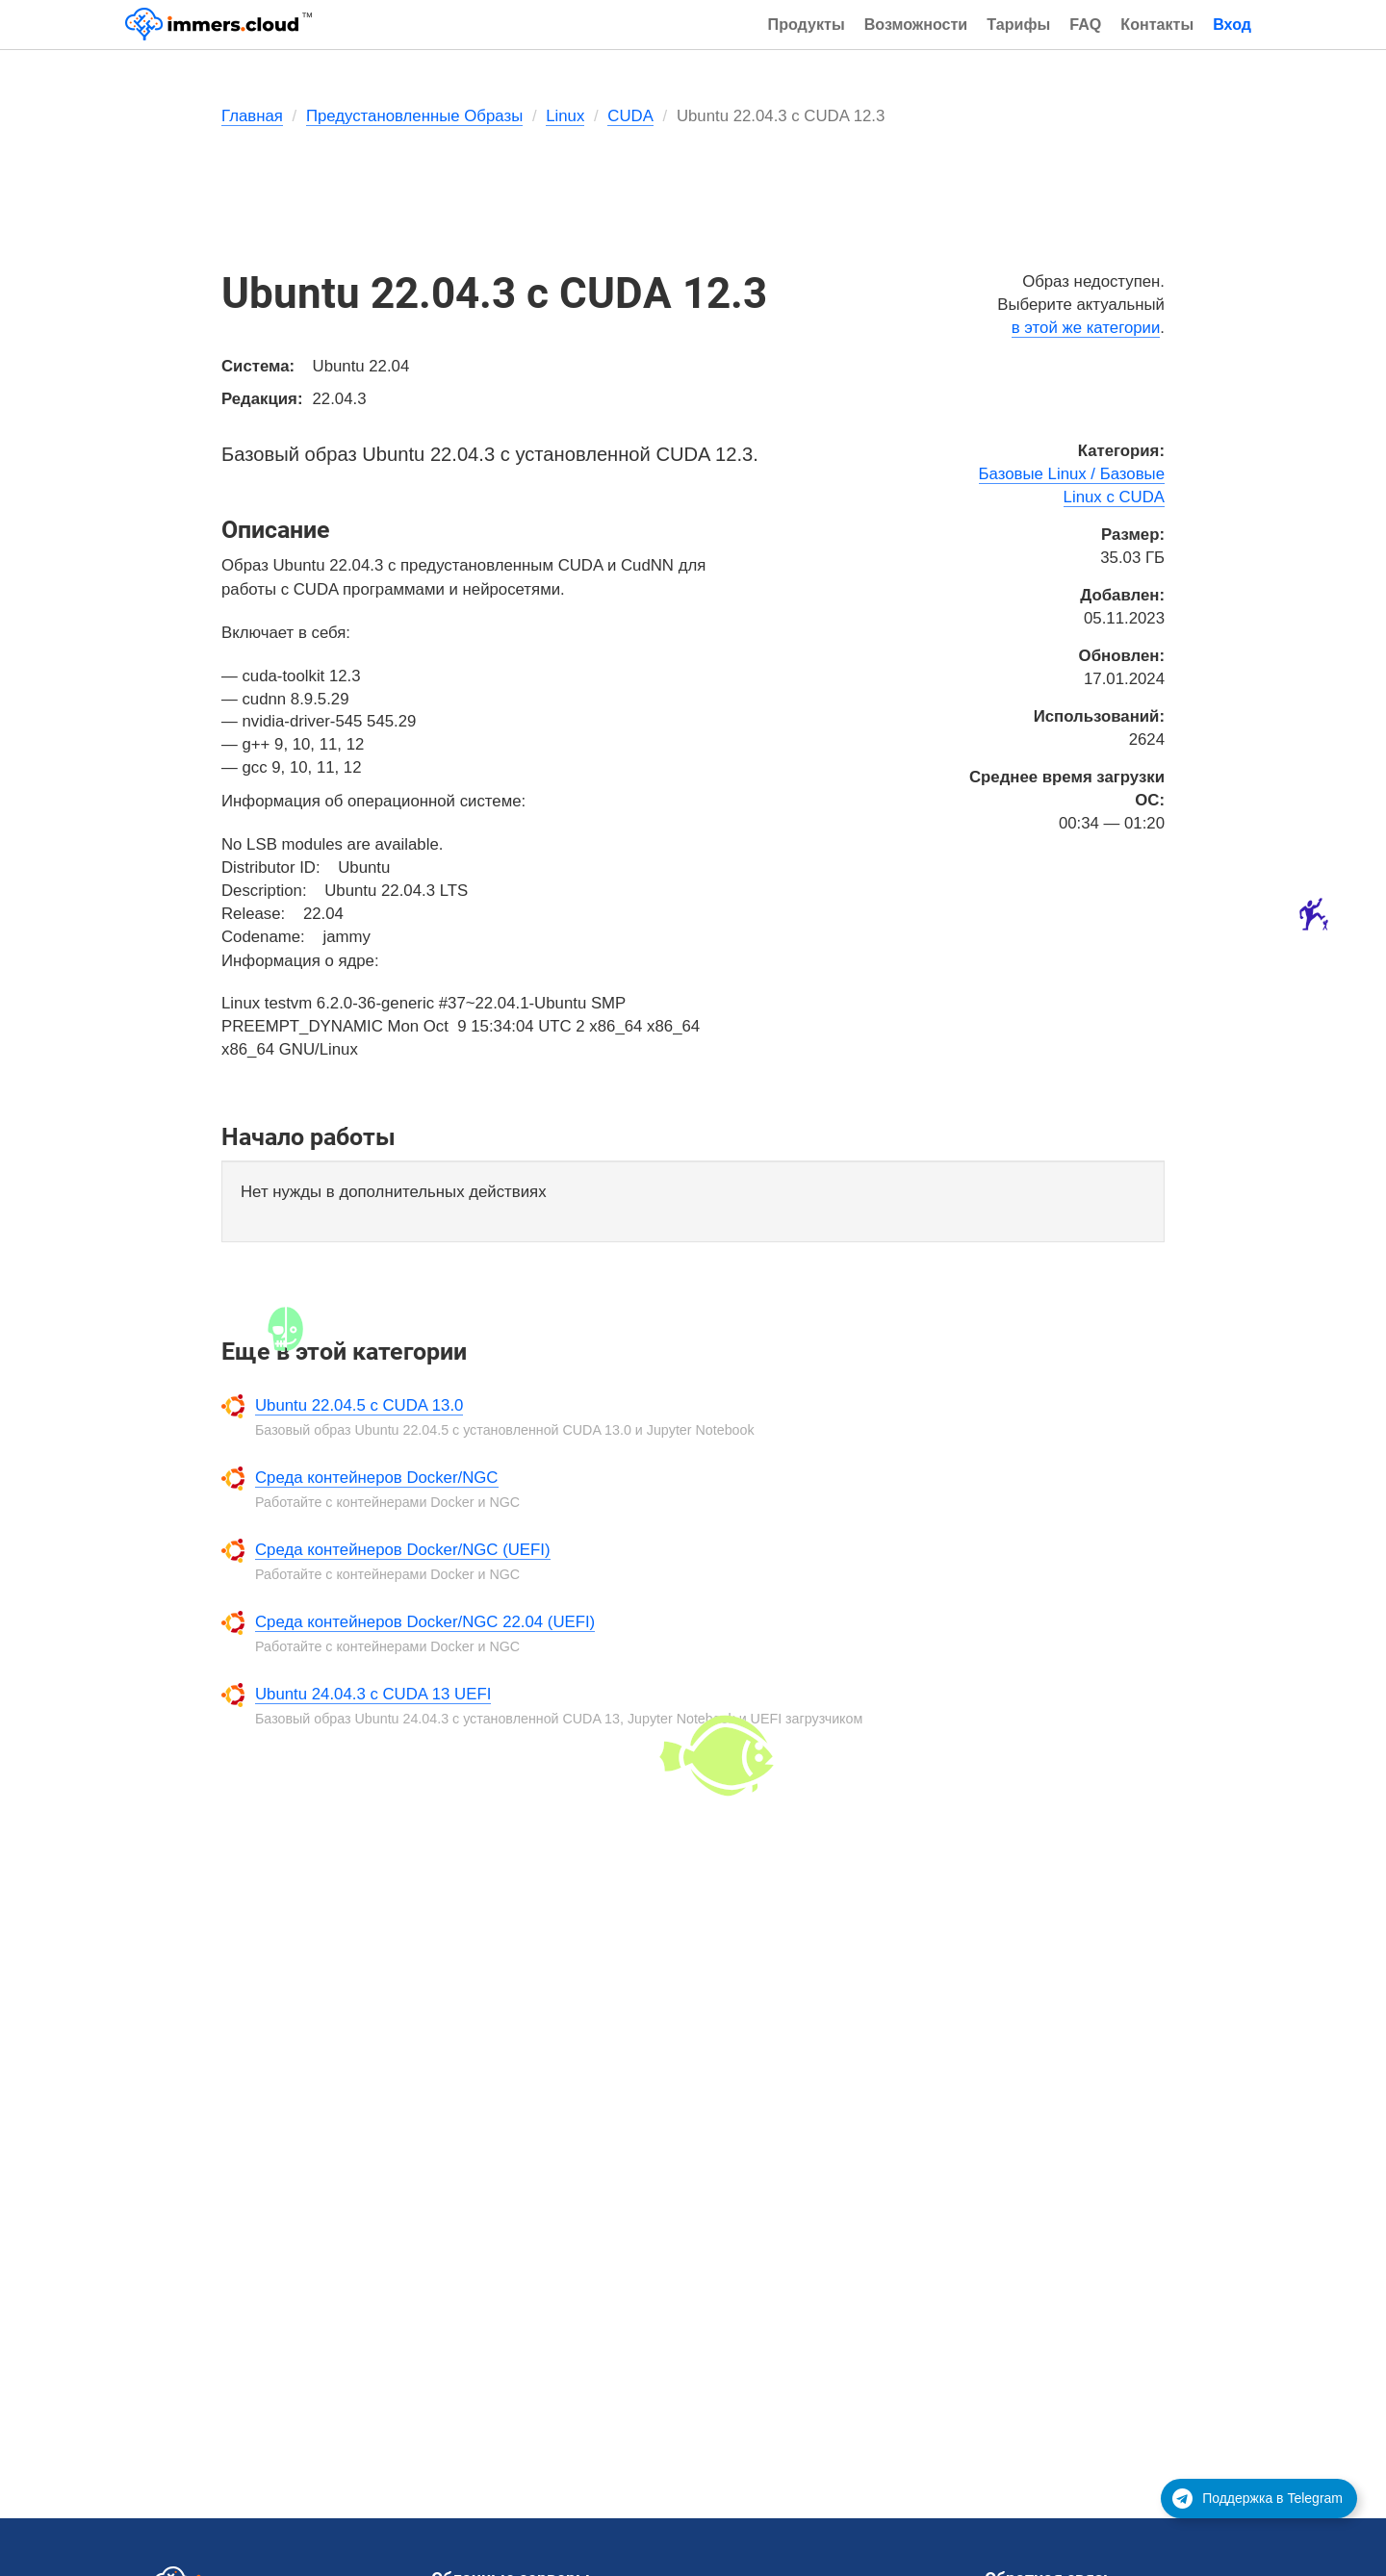 Image resolution: width=1386 pixels, height=2576 pixels. What do you see at coordinates (286, 1329) in the screenshot?
I see `indicates a character at critically low health` at bounding box center [286, 1329].